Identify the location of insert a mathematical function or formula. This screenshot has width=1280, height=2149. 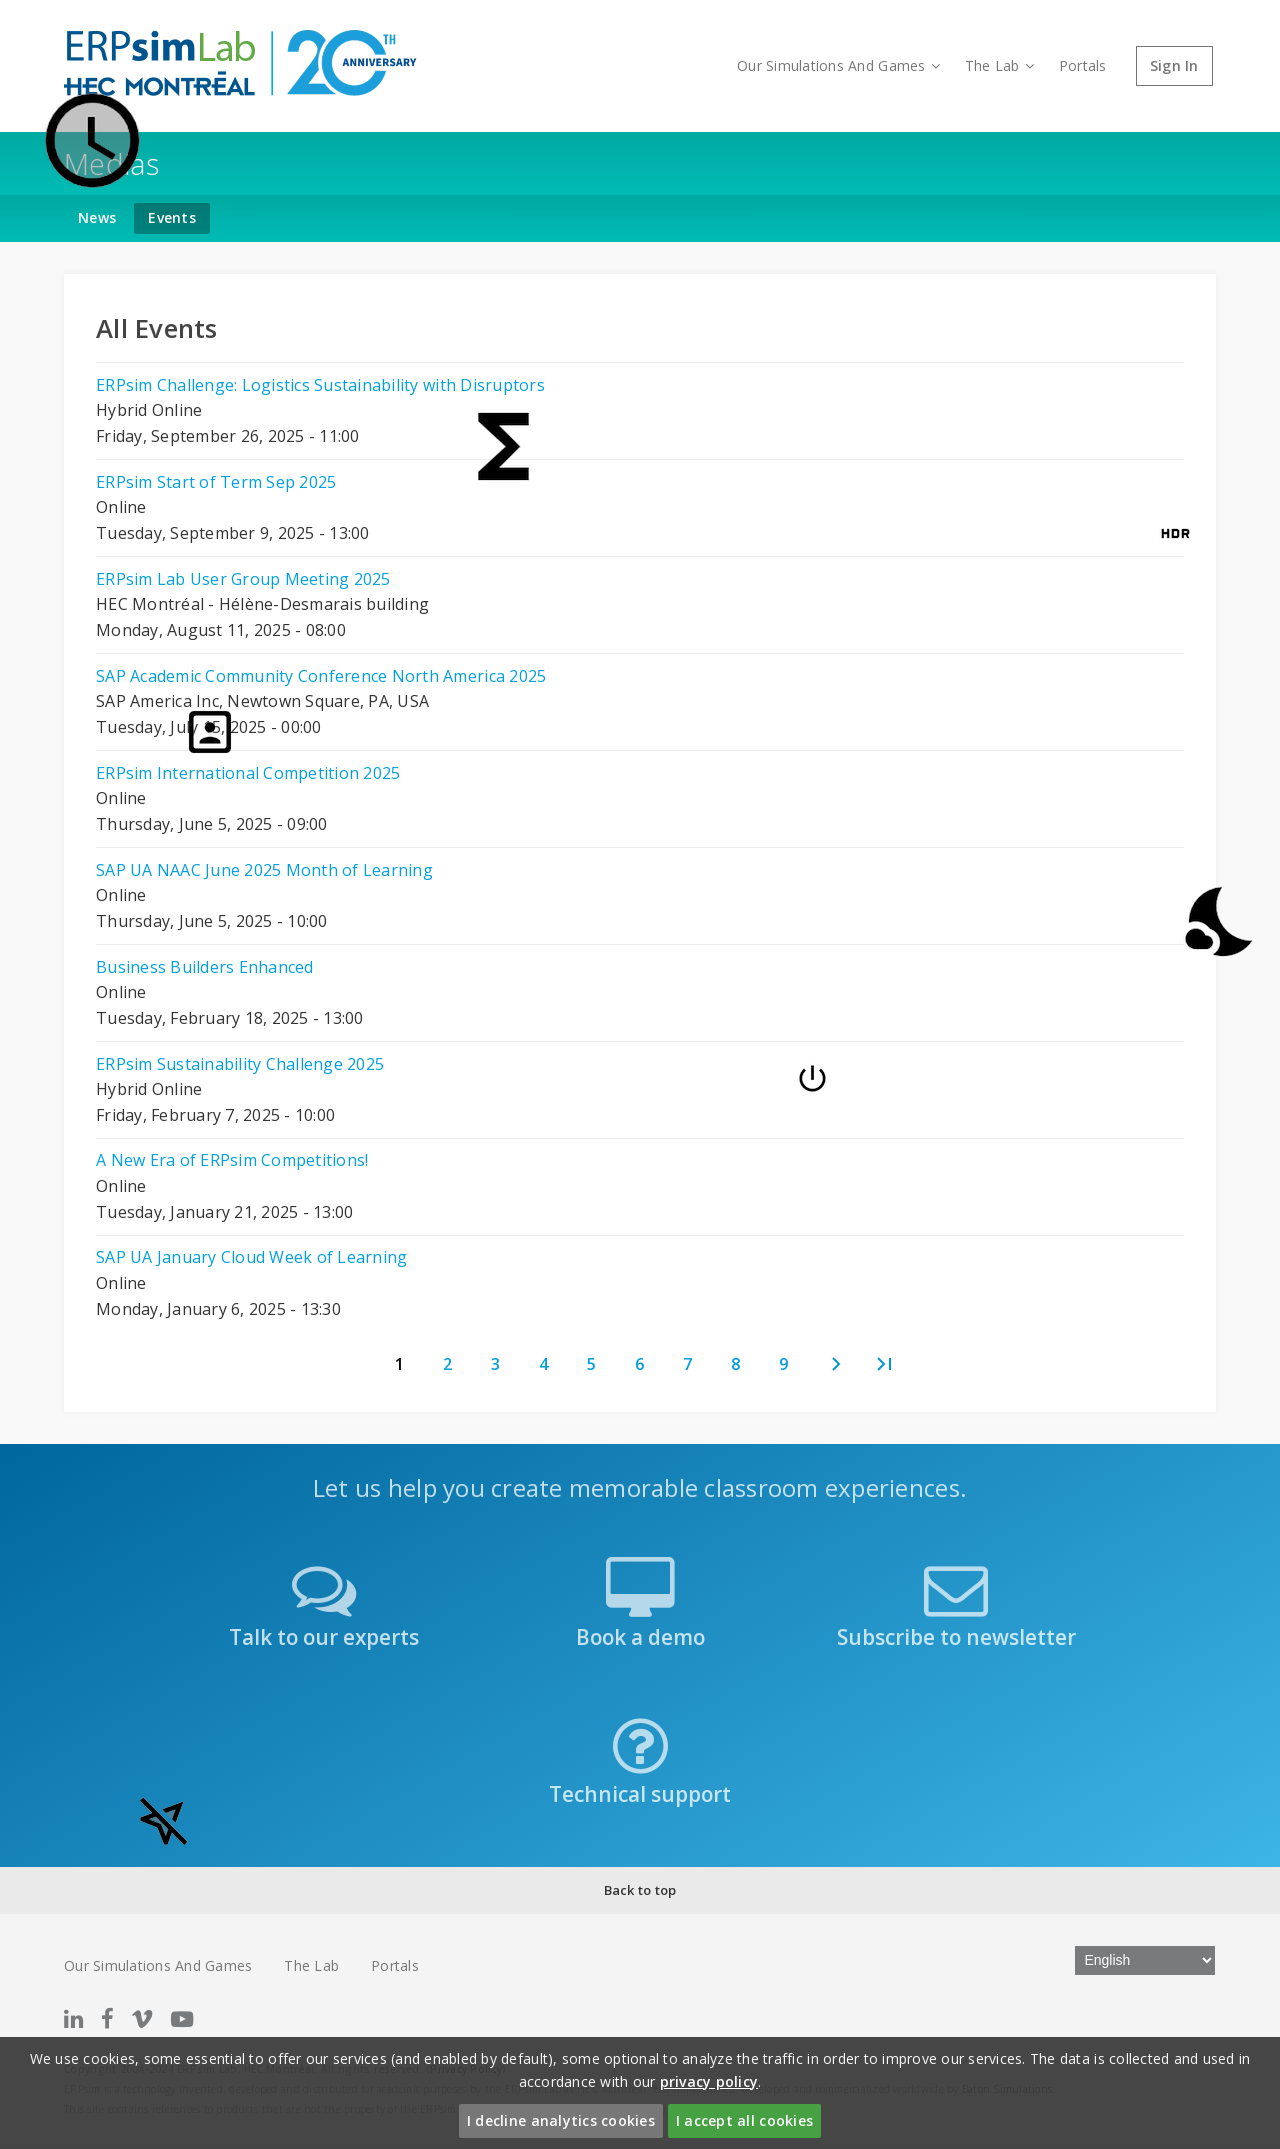
(503, 446).